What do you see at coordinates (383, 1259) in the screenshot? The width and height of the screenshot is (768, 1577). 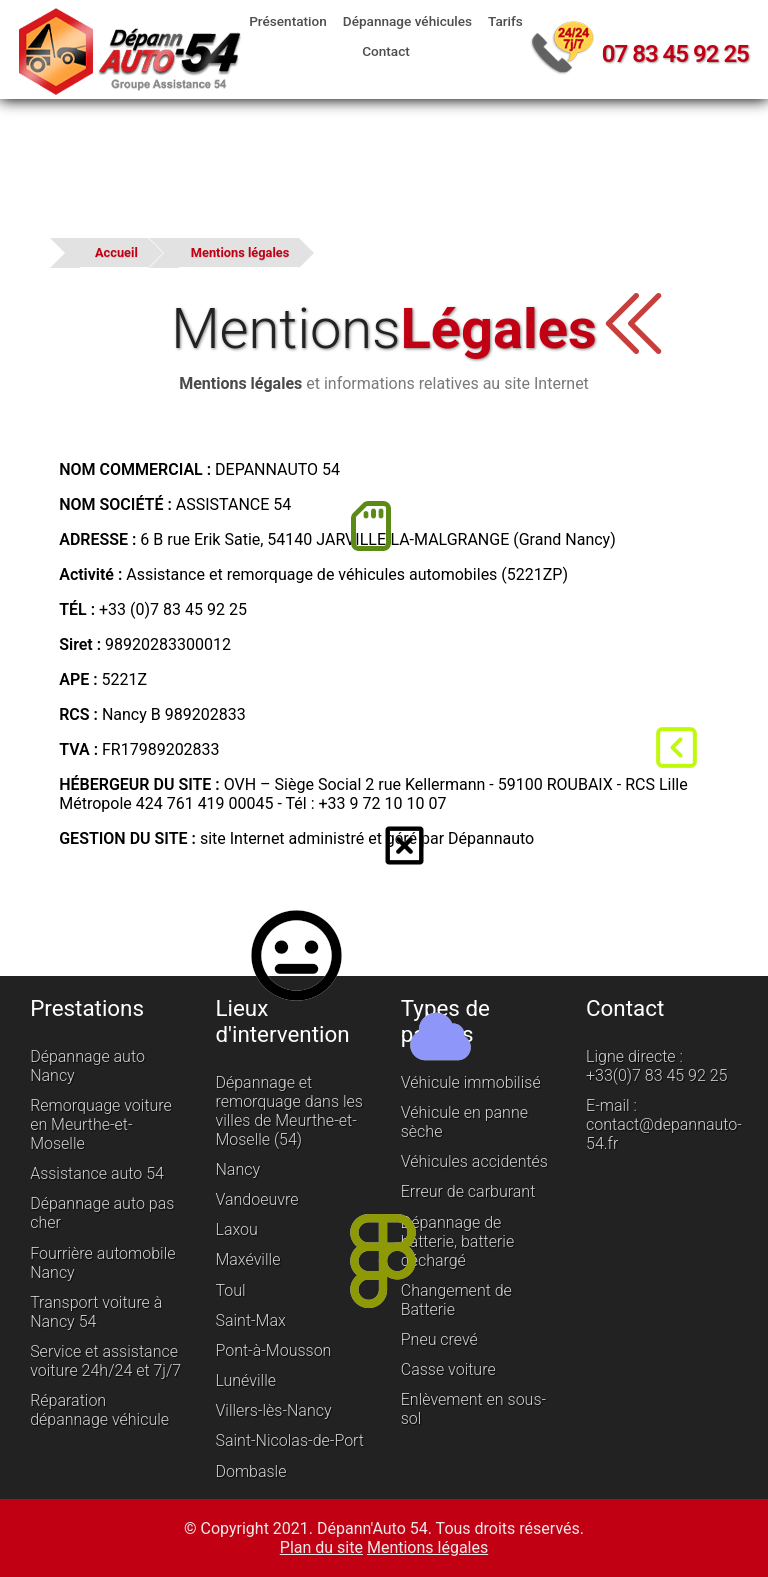 I see `open Figma design tool` at bounding box center [383, 1259].